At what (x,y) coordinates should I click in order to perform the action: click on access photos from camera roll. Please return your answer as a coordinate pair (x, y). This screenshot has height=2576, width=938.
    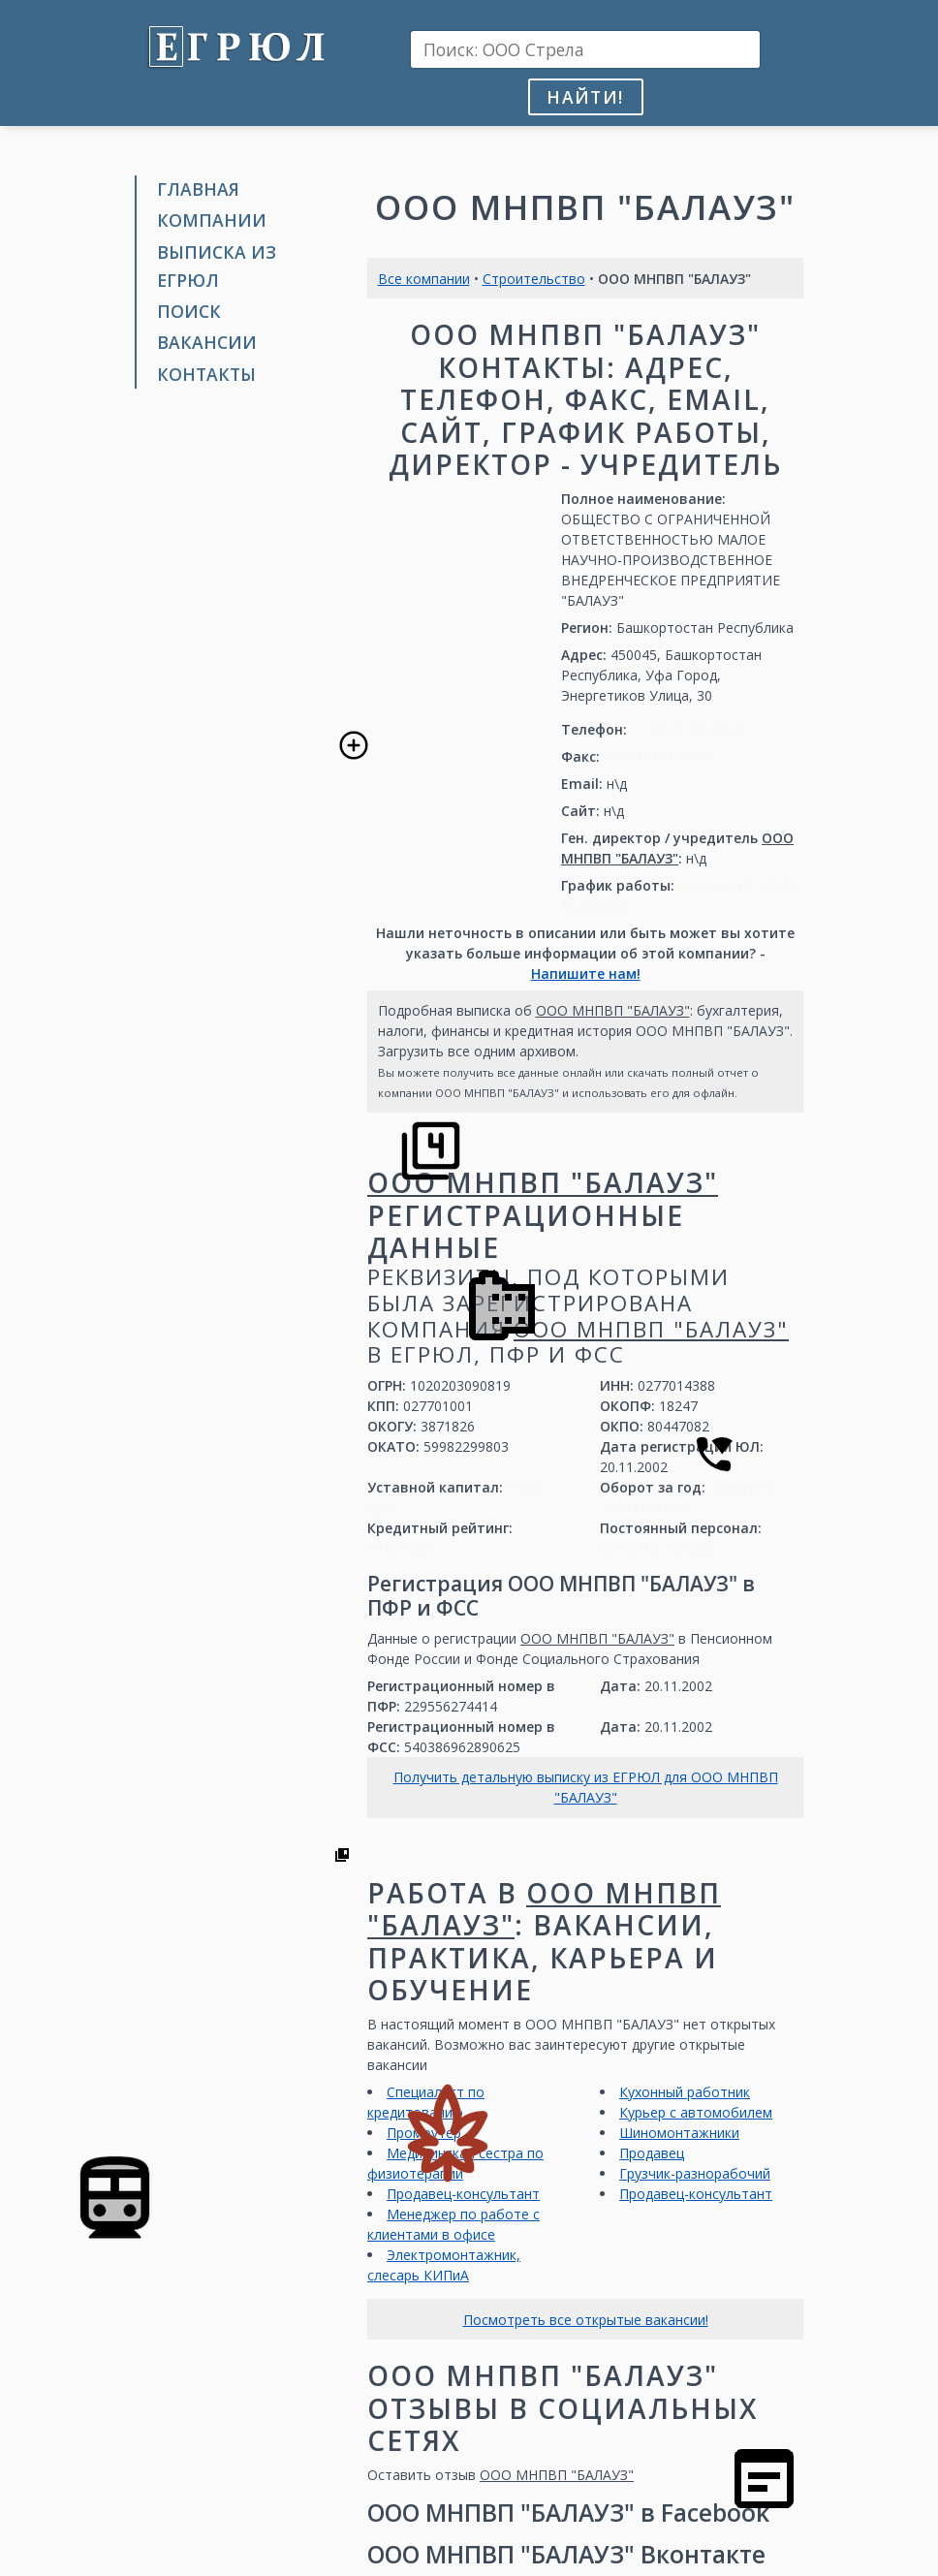
    Looking at the image, I should click on (502, 1307).